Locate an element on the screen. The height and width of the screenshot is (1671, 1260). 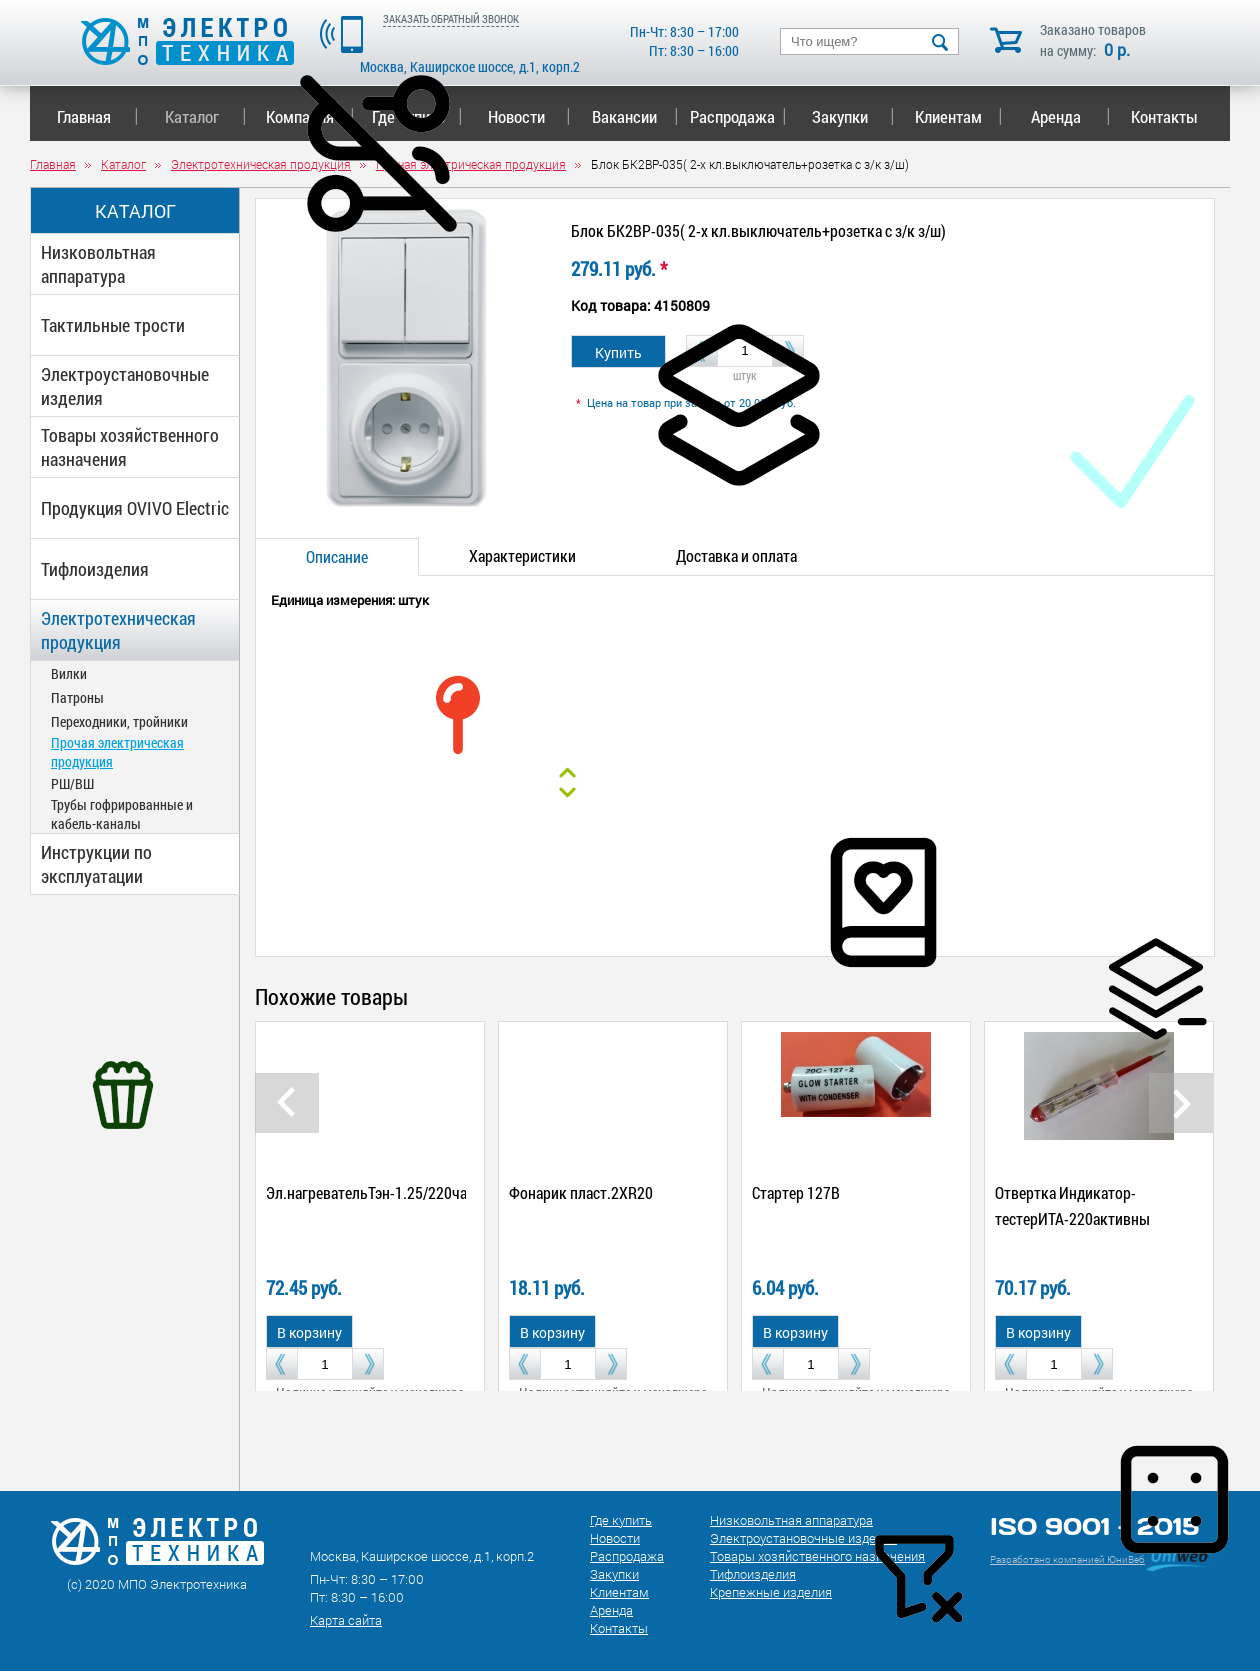
clear all active filters is located at coordinates (914, 1574).